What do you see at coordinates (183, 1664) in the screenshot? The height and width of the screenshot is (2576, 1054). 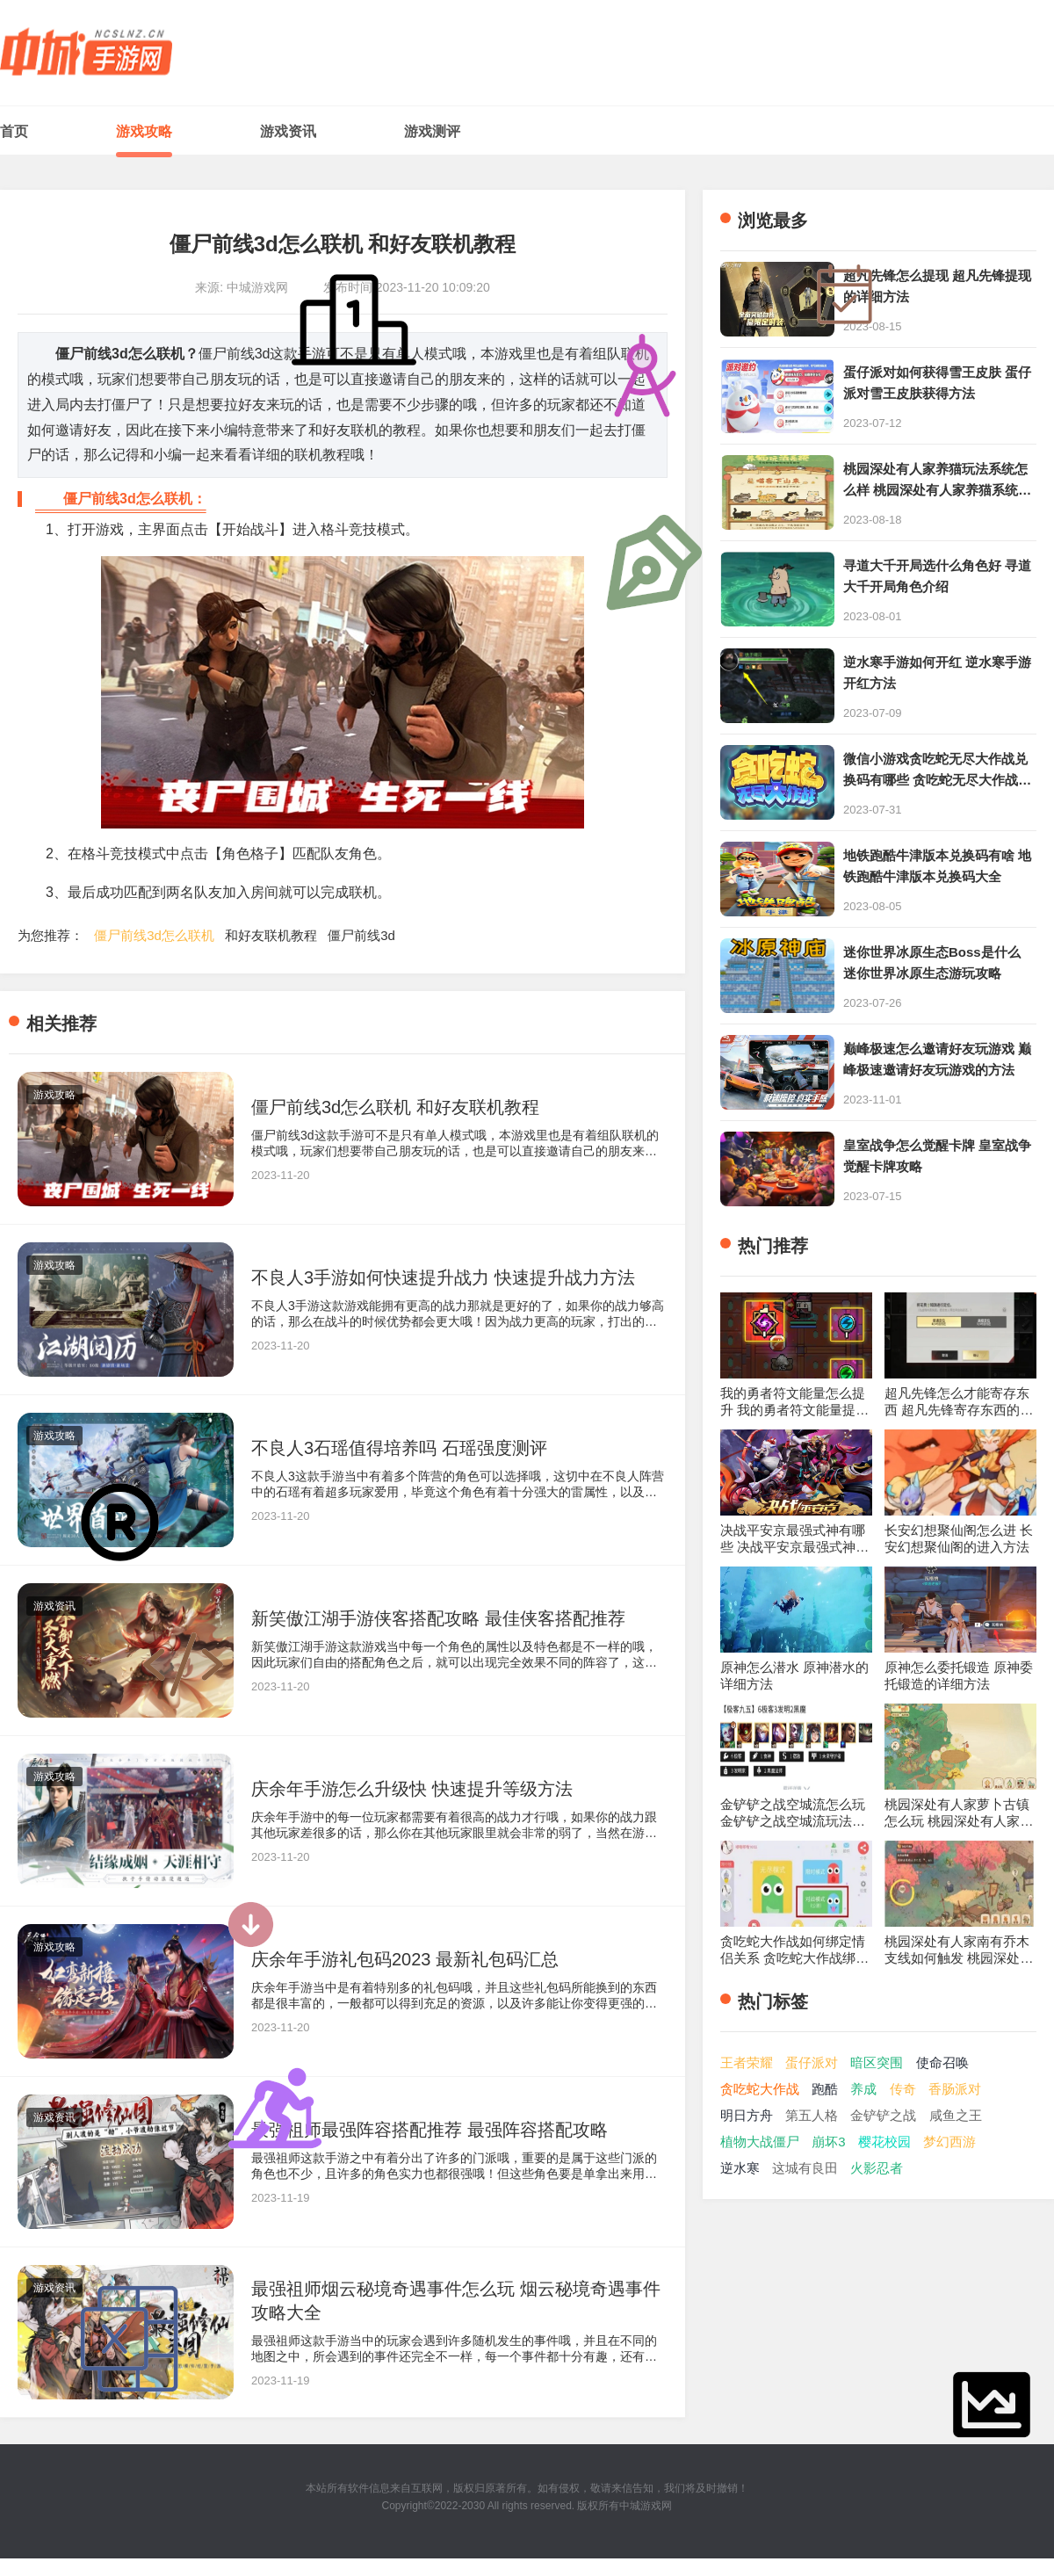 I see `view or edit source code` at bounding box center [183, 1664].